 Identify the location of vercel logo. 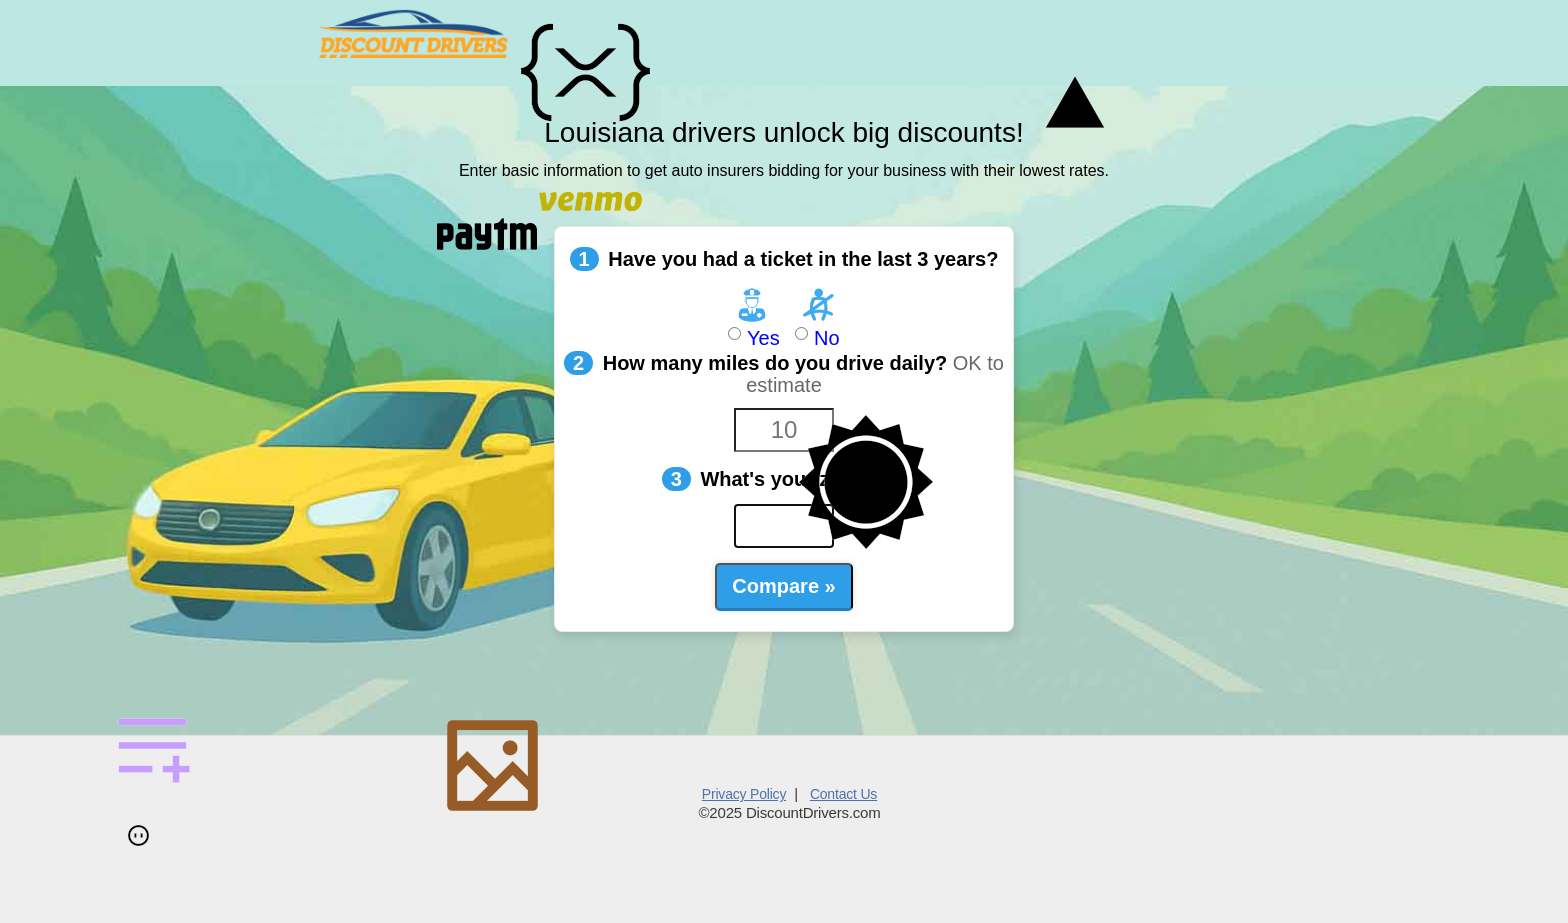
(1075, 102).